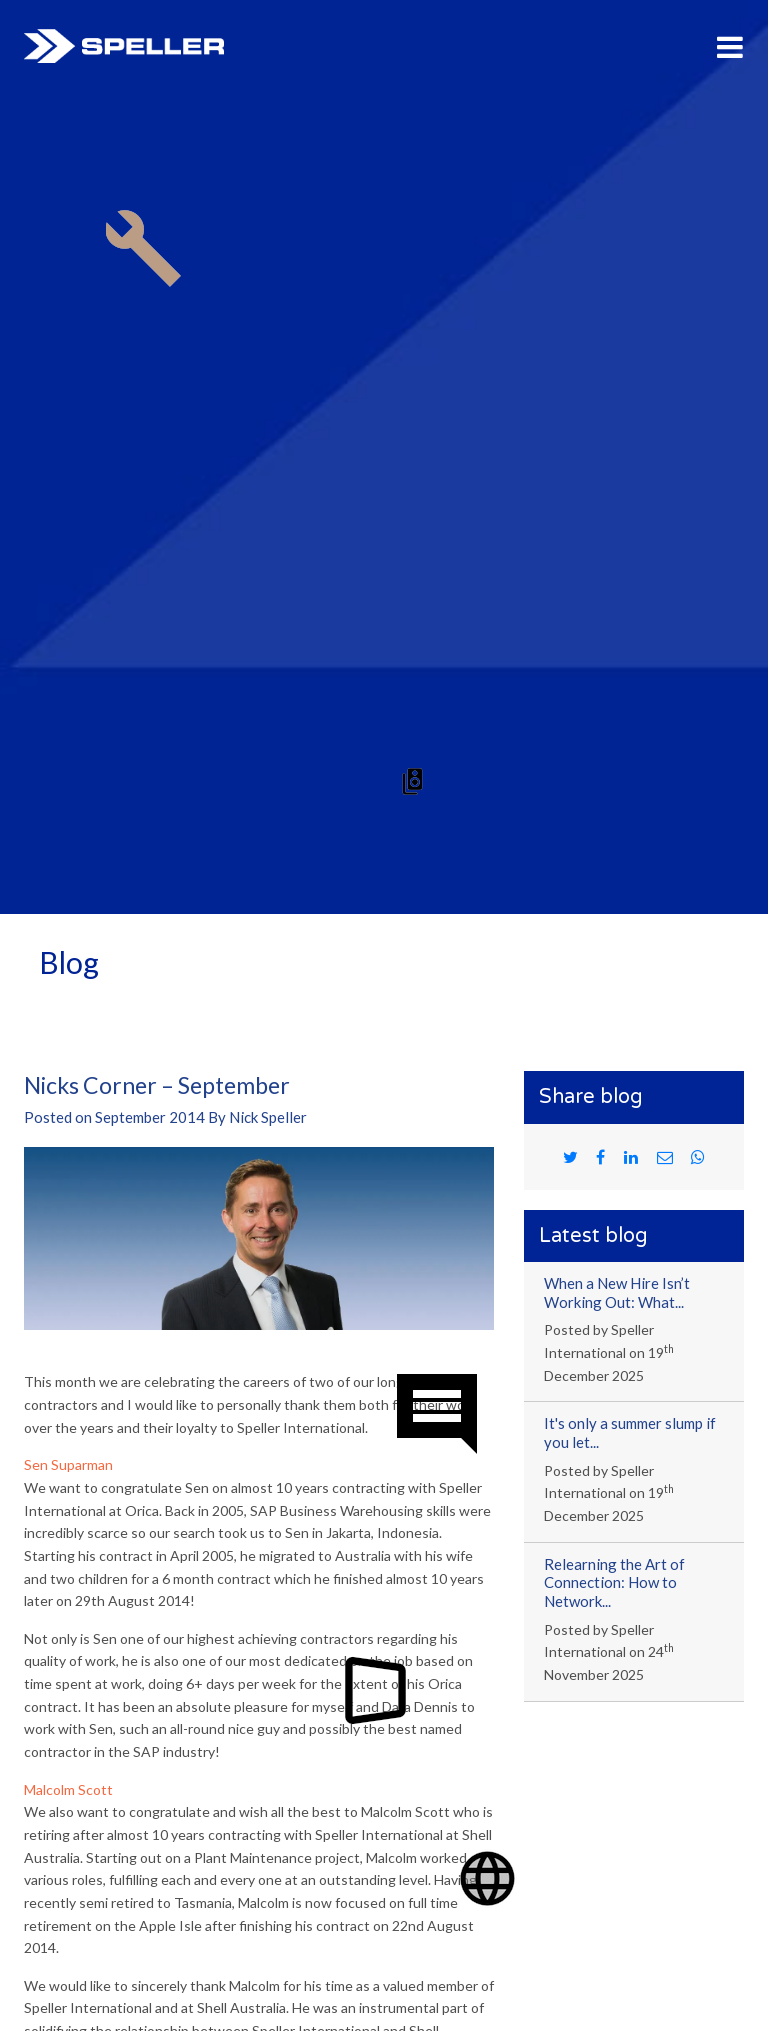 This screenshot has width=768, height=2031. I want to click on access speaker group settings, so click(412, 781).